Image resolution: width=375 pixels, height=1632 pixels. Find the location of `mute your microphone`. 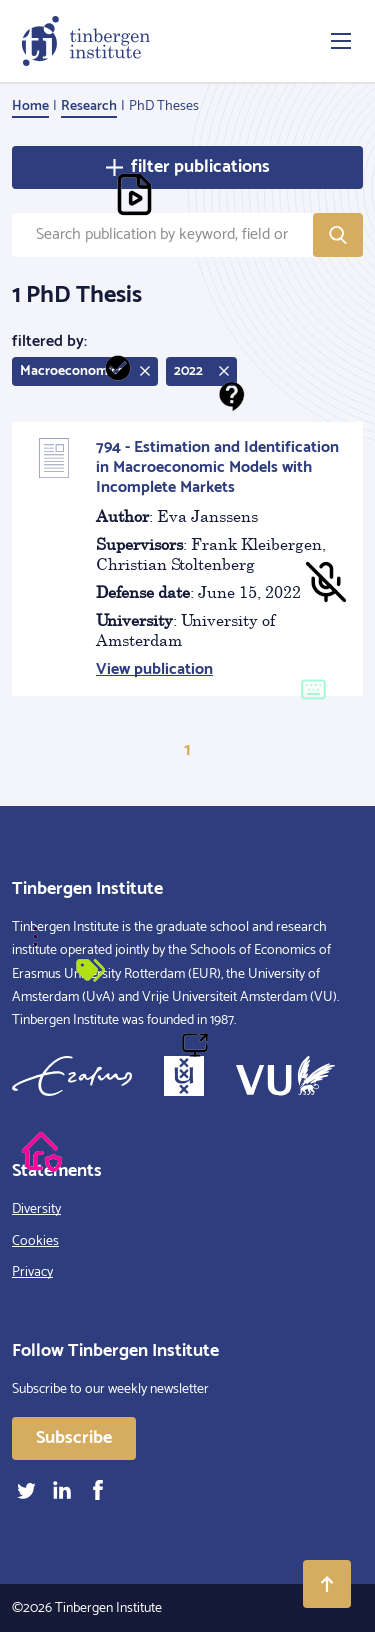

mute your microphone is located at coordinates (326, 582).